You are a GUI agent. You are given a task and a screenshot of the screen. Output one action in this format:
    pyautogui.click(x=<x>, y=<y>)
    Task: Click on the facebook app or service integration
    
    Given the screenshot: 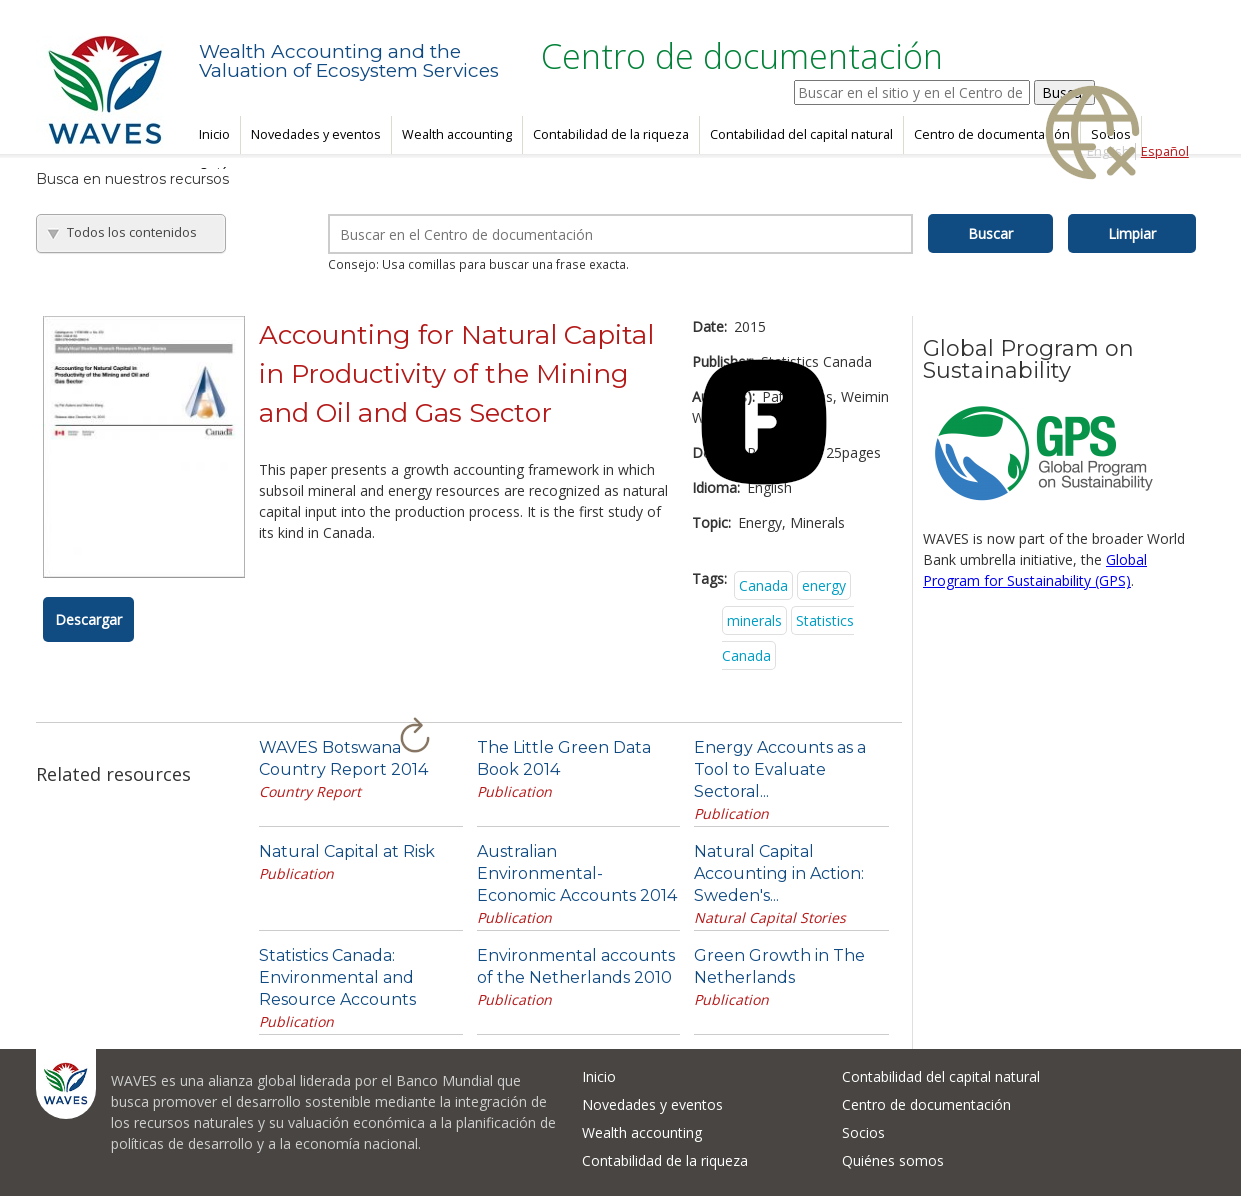 What is the action you would take?
    pyautogui.click(x=764, y=422)
    